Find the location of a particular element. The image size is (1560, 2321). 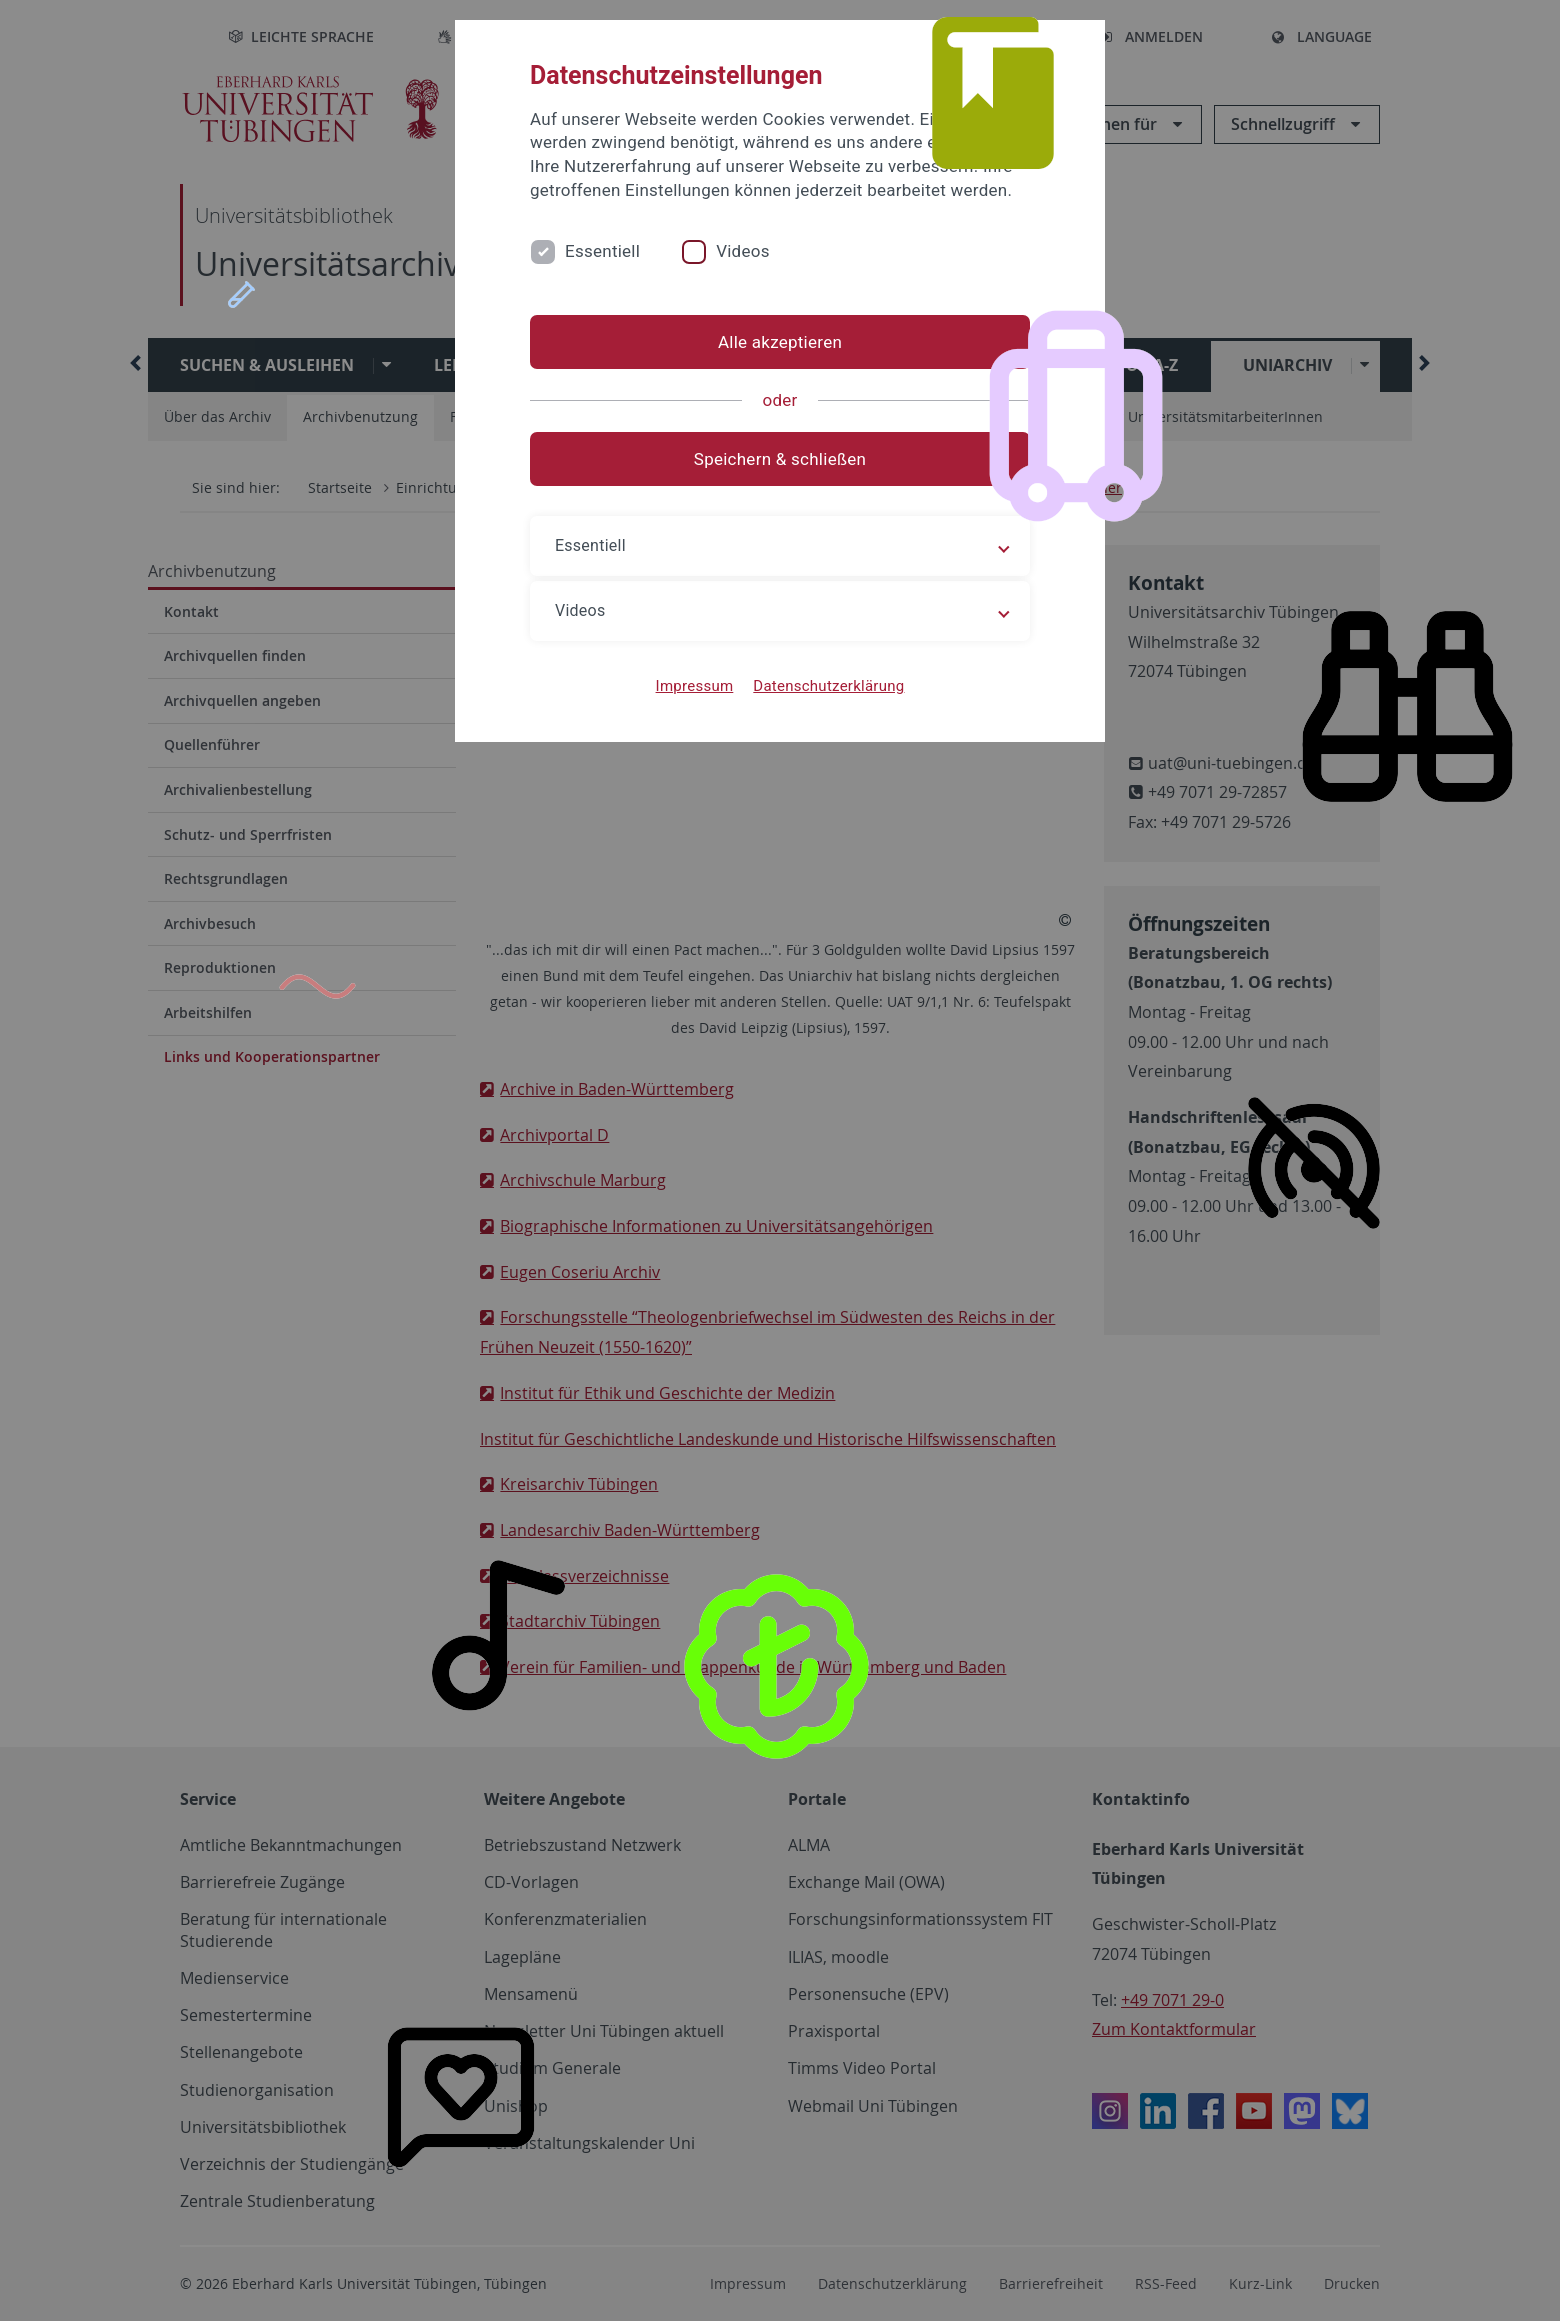

send a like or love reaction in chat is located at coordinates (461, 2094).